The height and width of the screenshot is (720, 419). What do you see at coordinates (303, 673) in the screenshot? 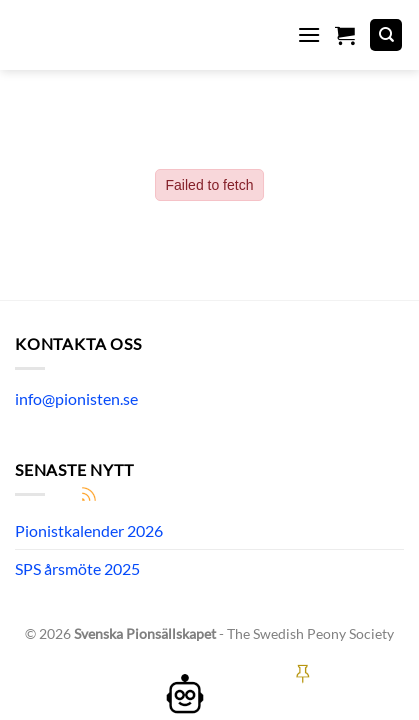
I see `pin item to keep it visible` at bounding box center [303, 673].